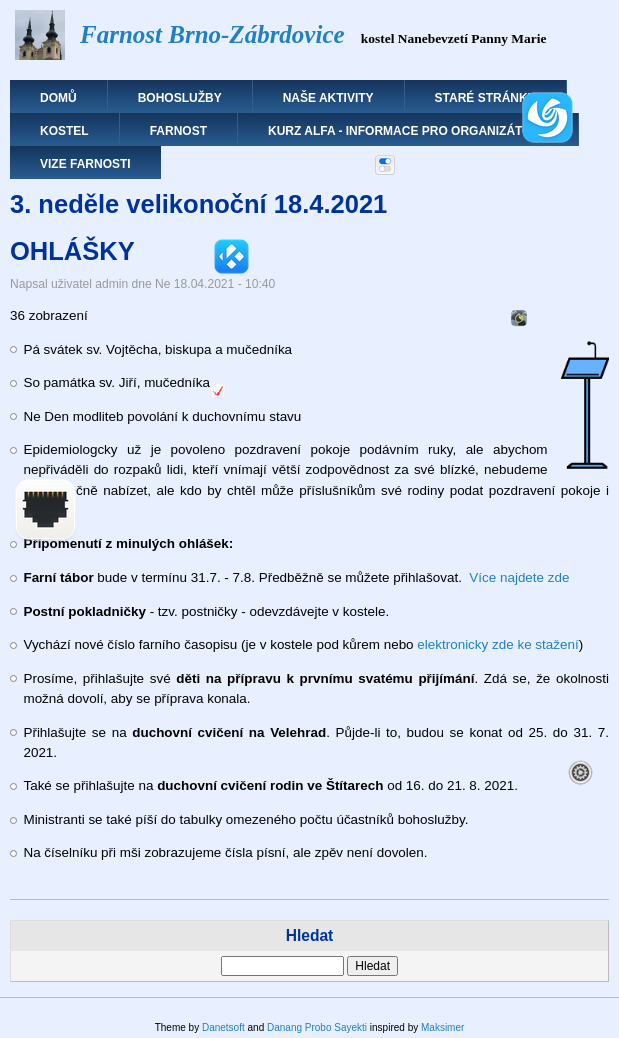  I want to click on open ethernet network preferences, so click(45, 509).